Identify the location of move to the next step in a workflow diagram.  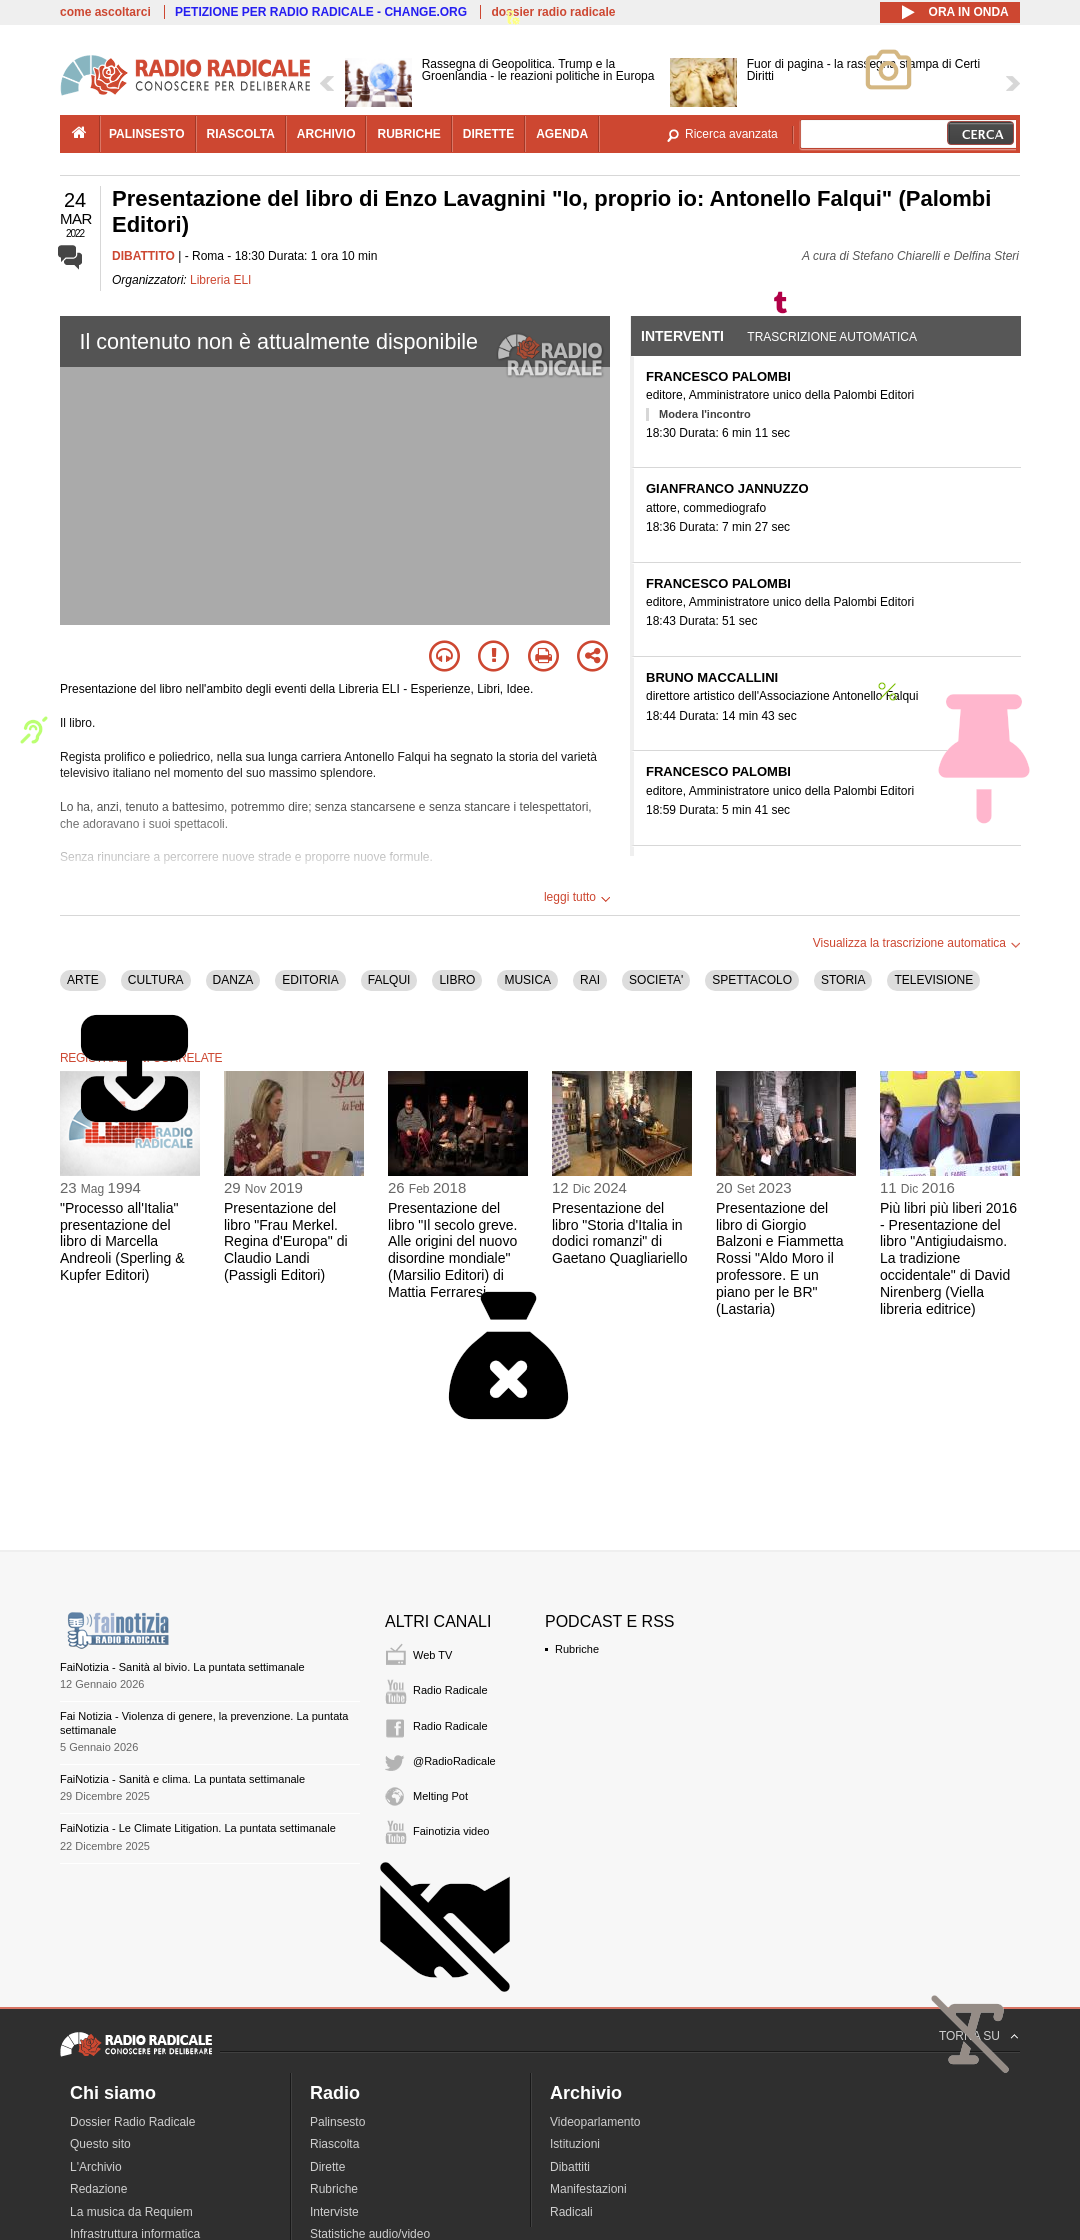
(134, 1068).